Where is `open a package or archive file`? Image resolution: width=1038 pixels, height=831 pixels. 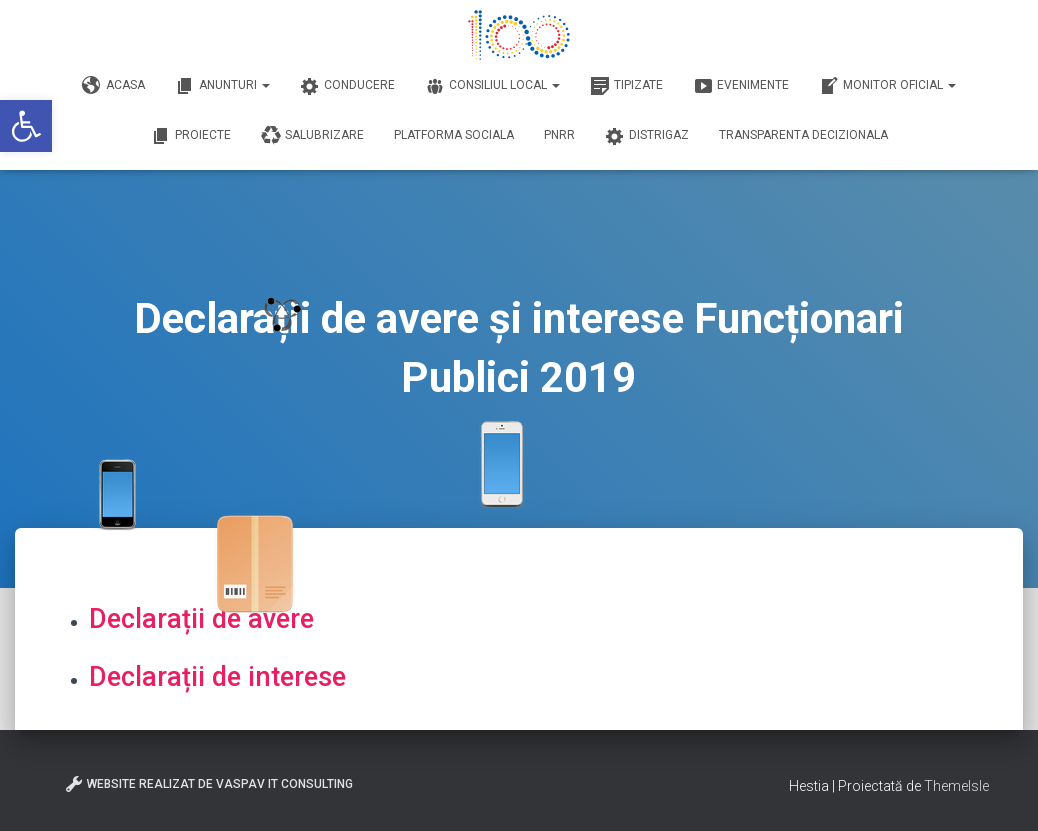
open a package or archive file is located at coordinates (255, 564).